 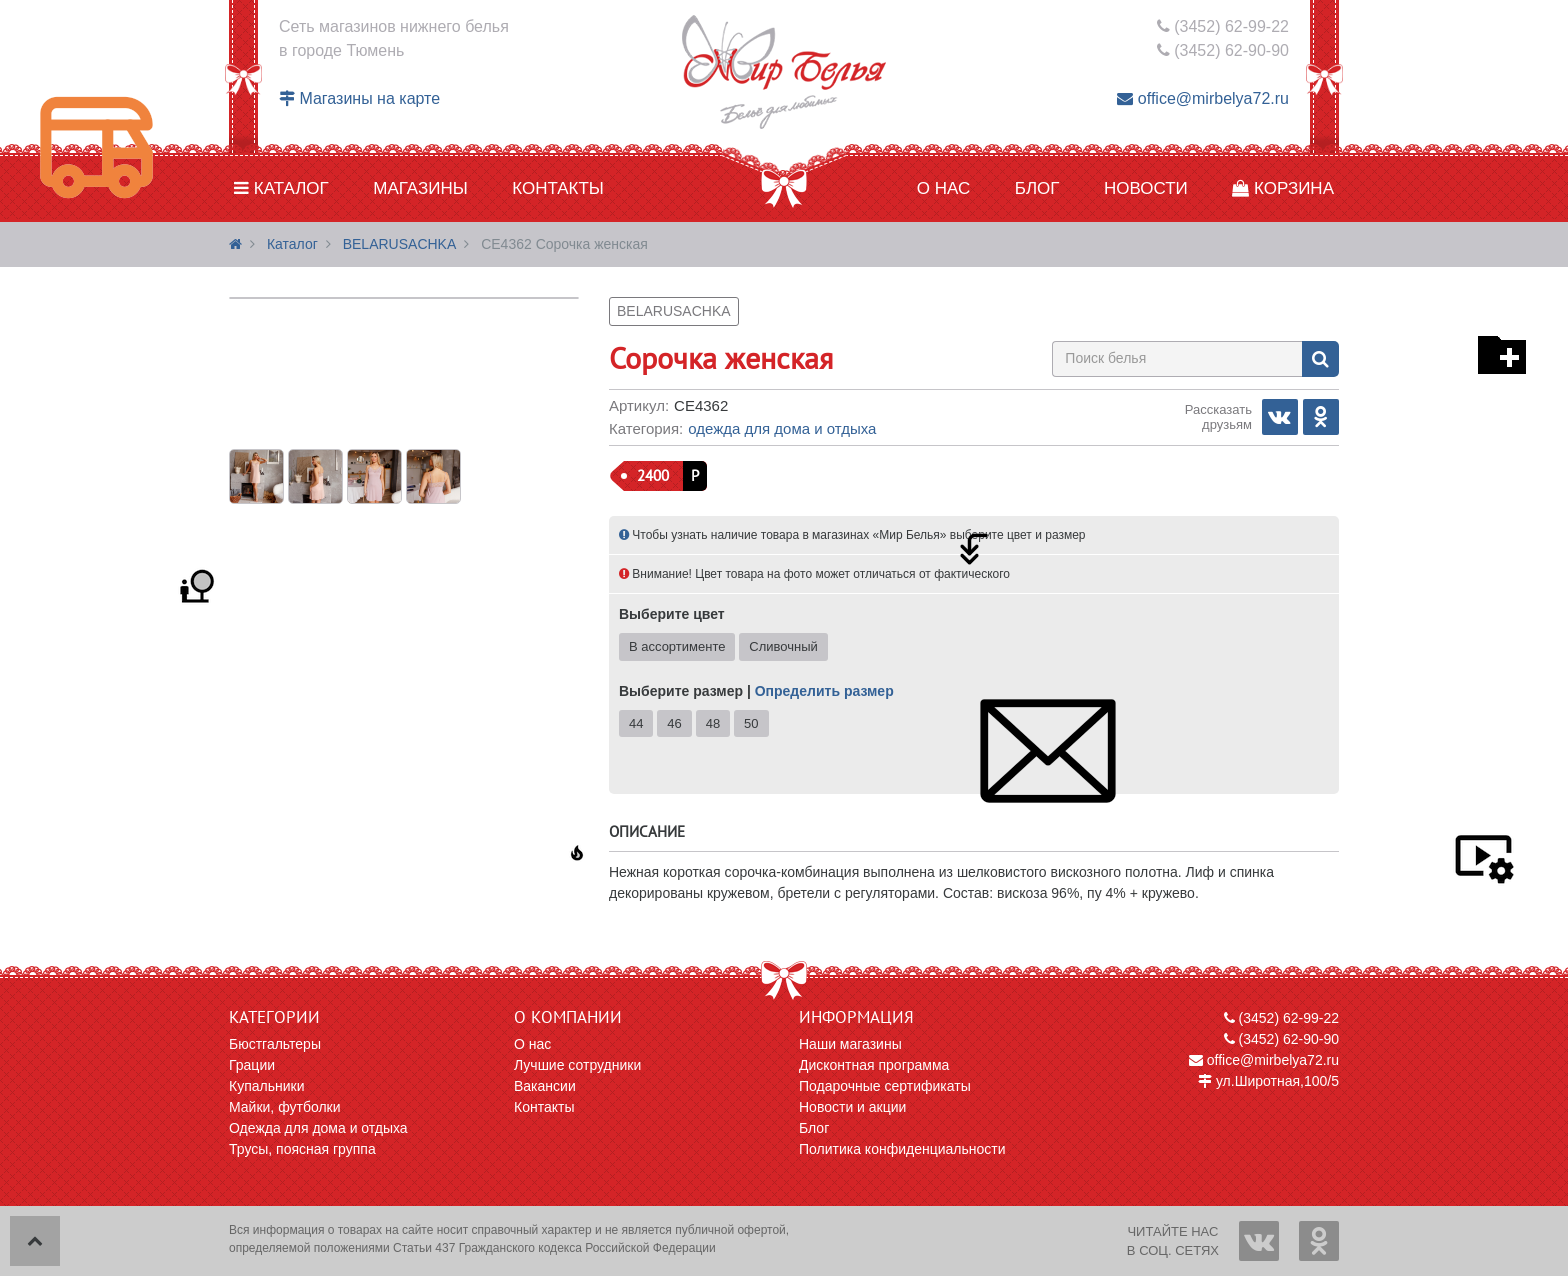 What do you see at coordinates (975, 550) in the screenshot?
I see `go back and scroll down` at bounding box center [975, 550].